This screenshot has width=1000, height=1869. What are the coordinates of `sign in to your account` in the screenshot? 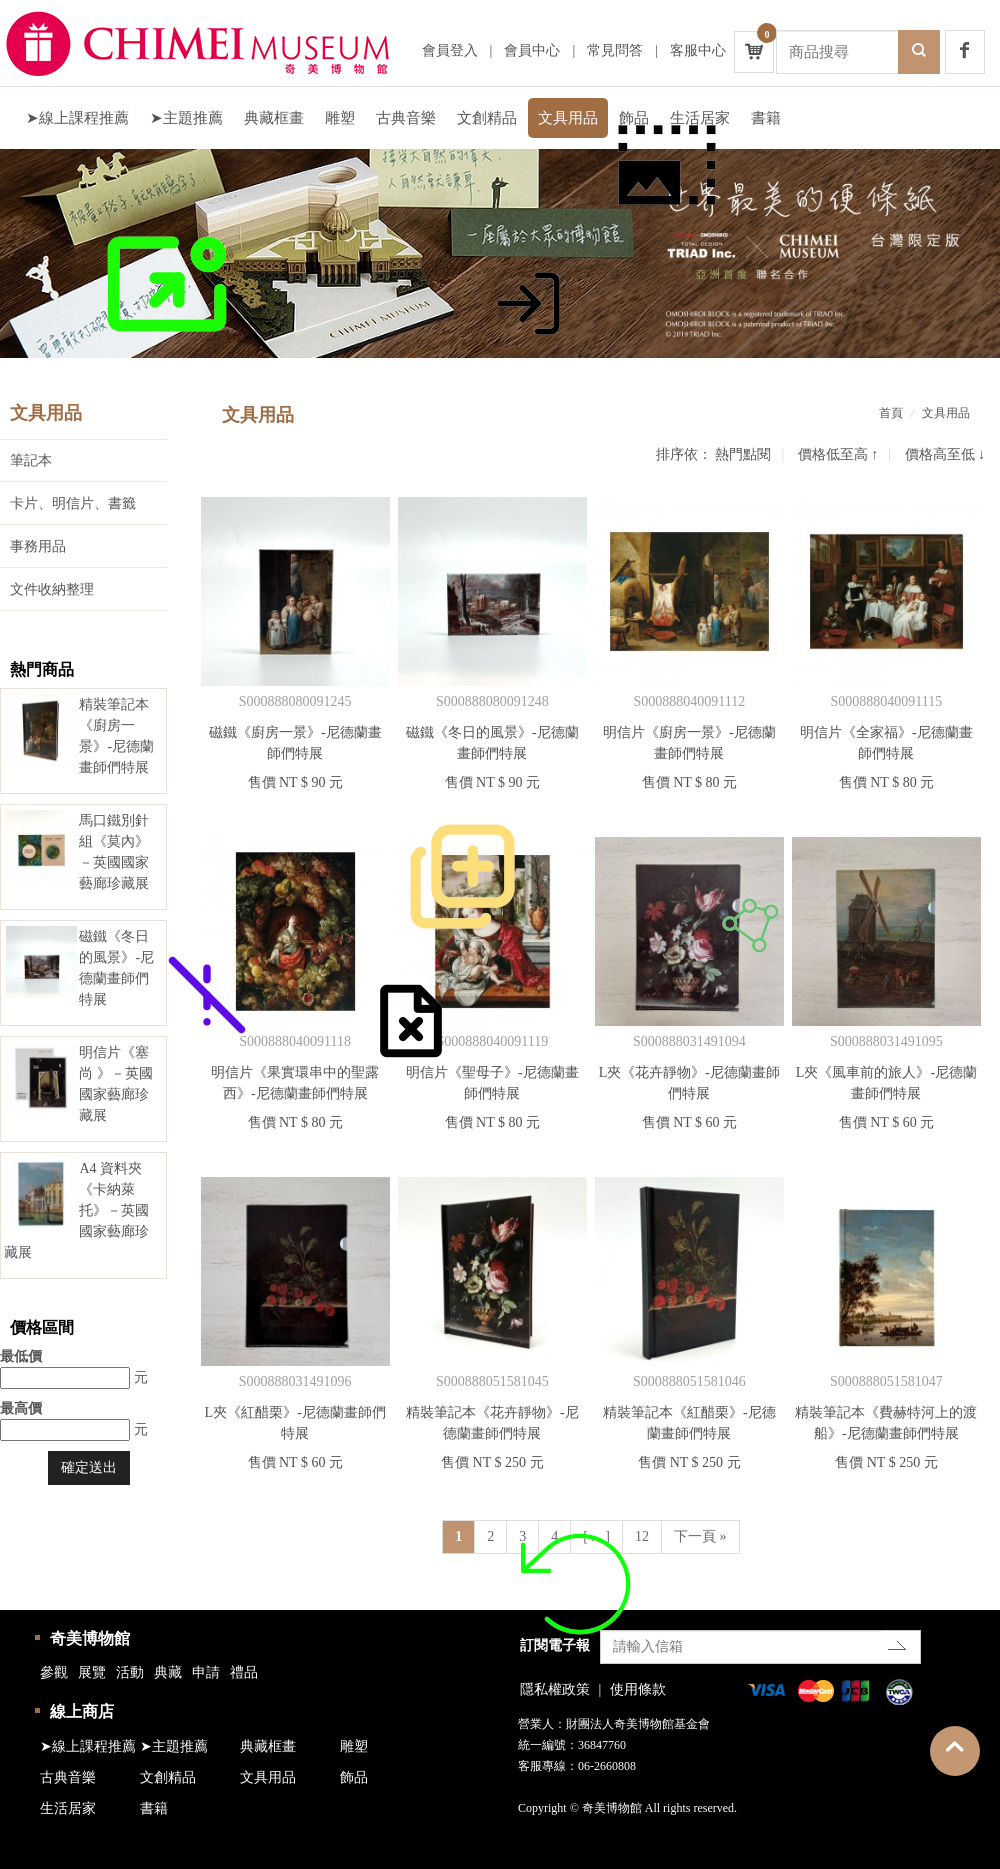 It's located at (528, 303).